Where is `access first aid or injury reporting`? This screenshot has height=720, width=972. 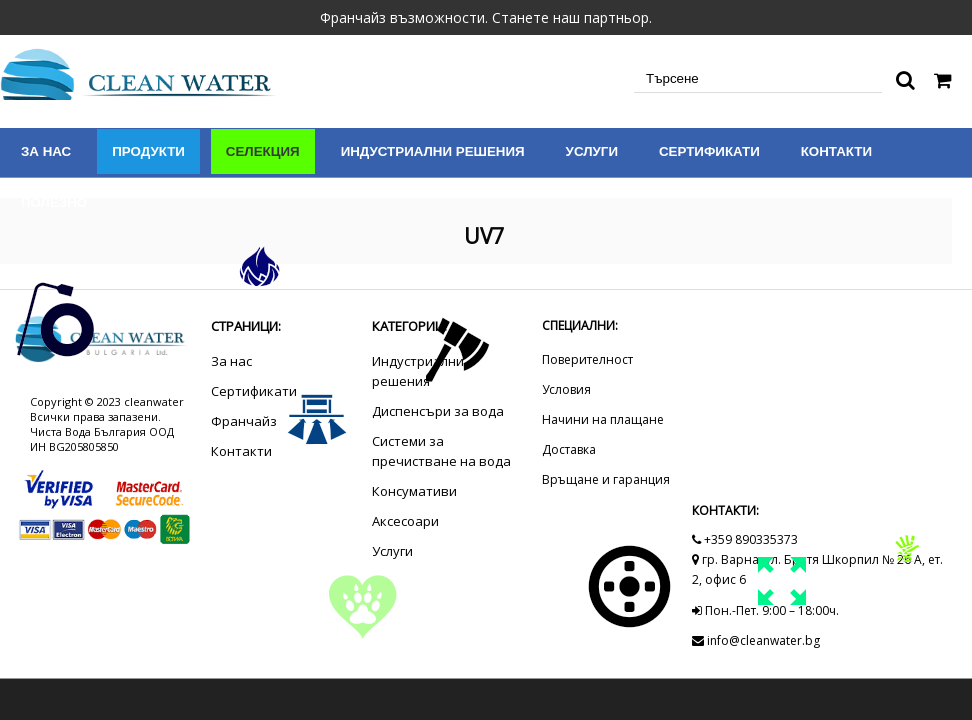 access first aid or injury reporting is located at coordinates (907, 548).